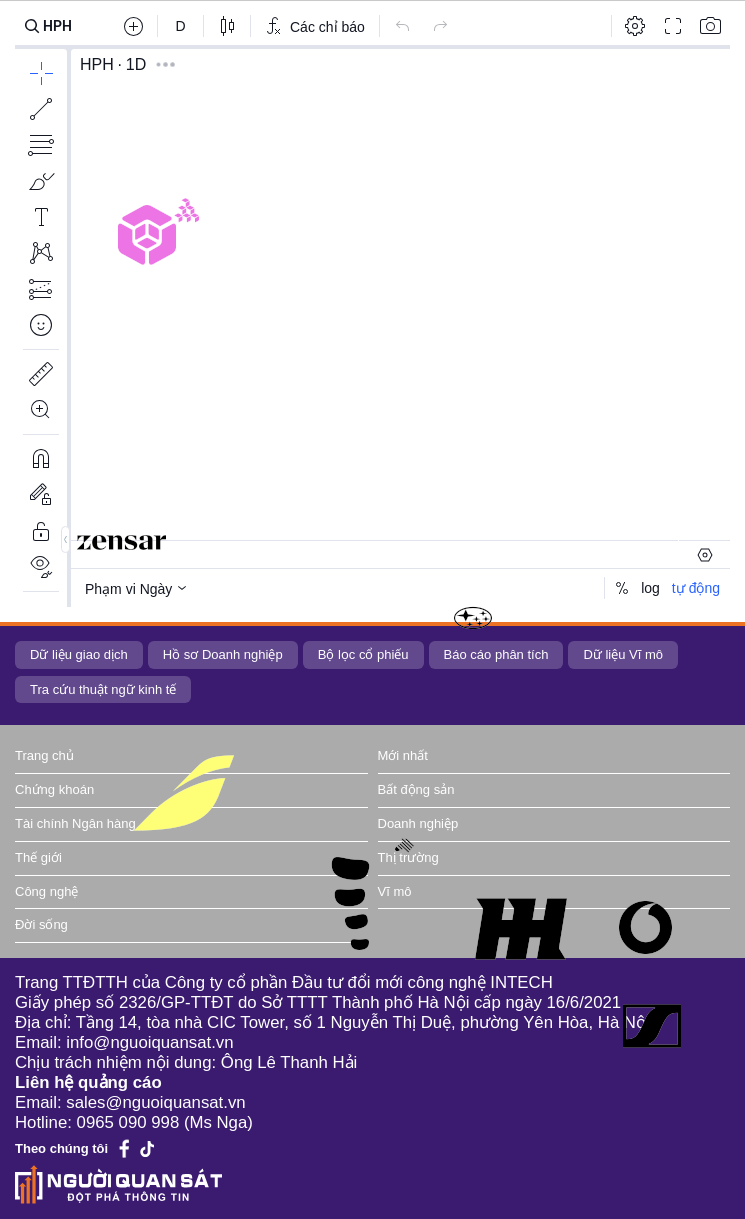  I want to click on open the Car Throttle app, so click(521, 929).